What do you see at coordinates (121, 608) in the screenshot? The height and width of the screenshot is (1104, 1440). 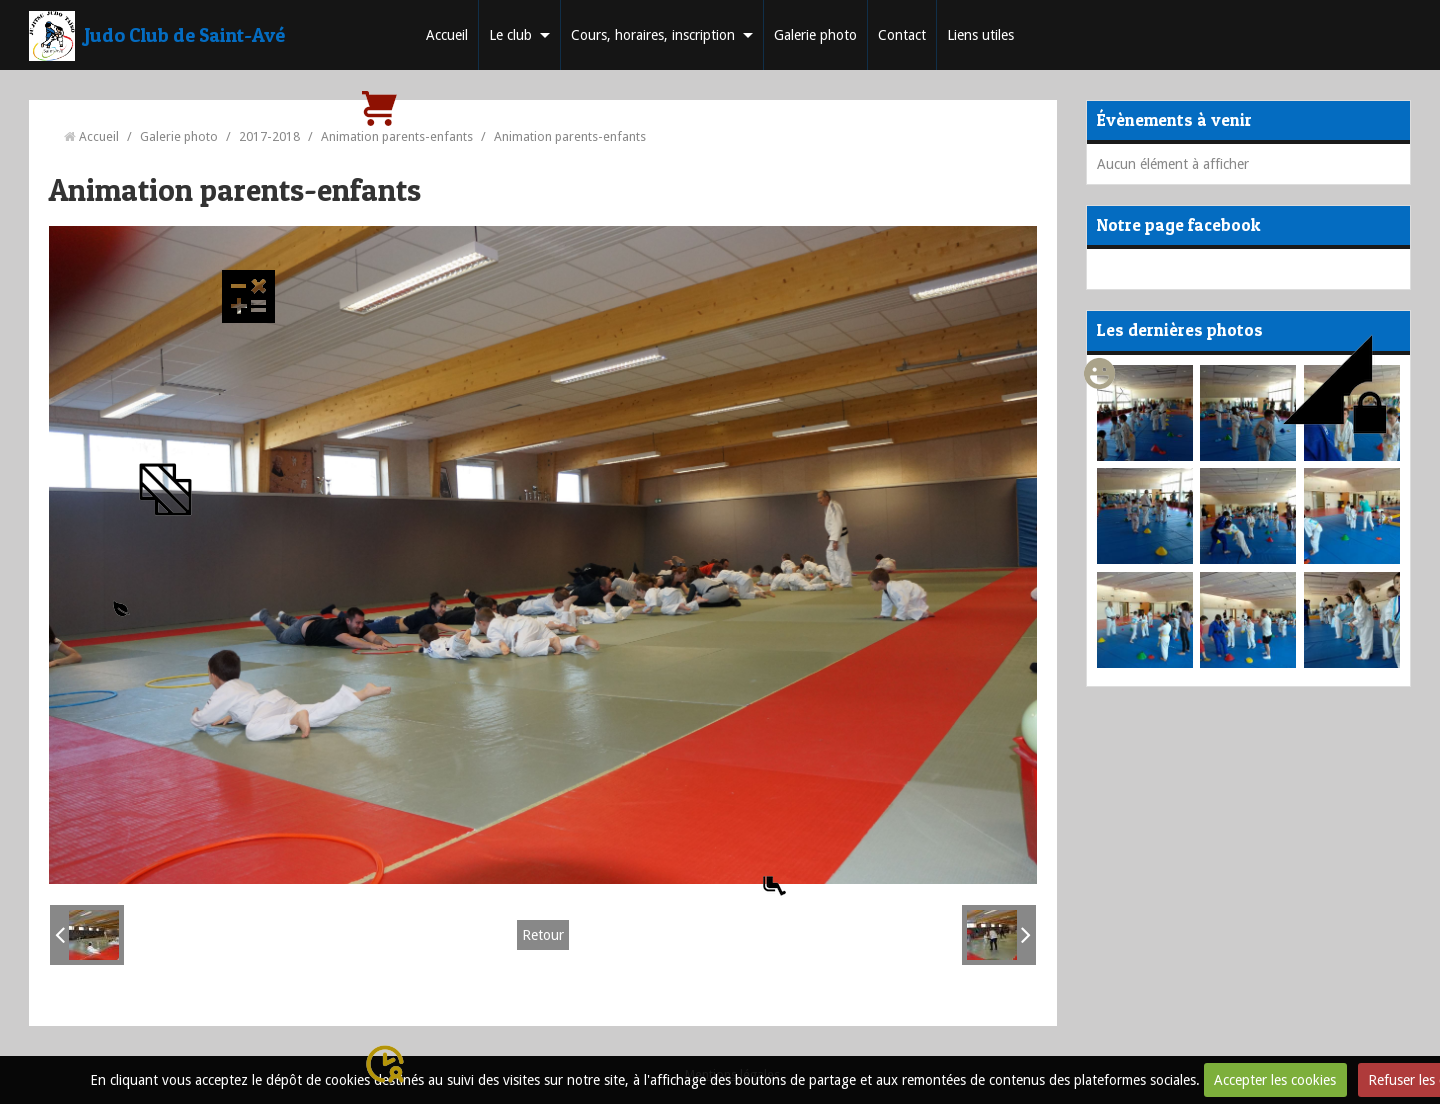 I see `view eco-friendly or sustainable options` at bounding box center [121, 608].